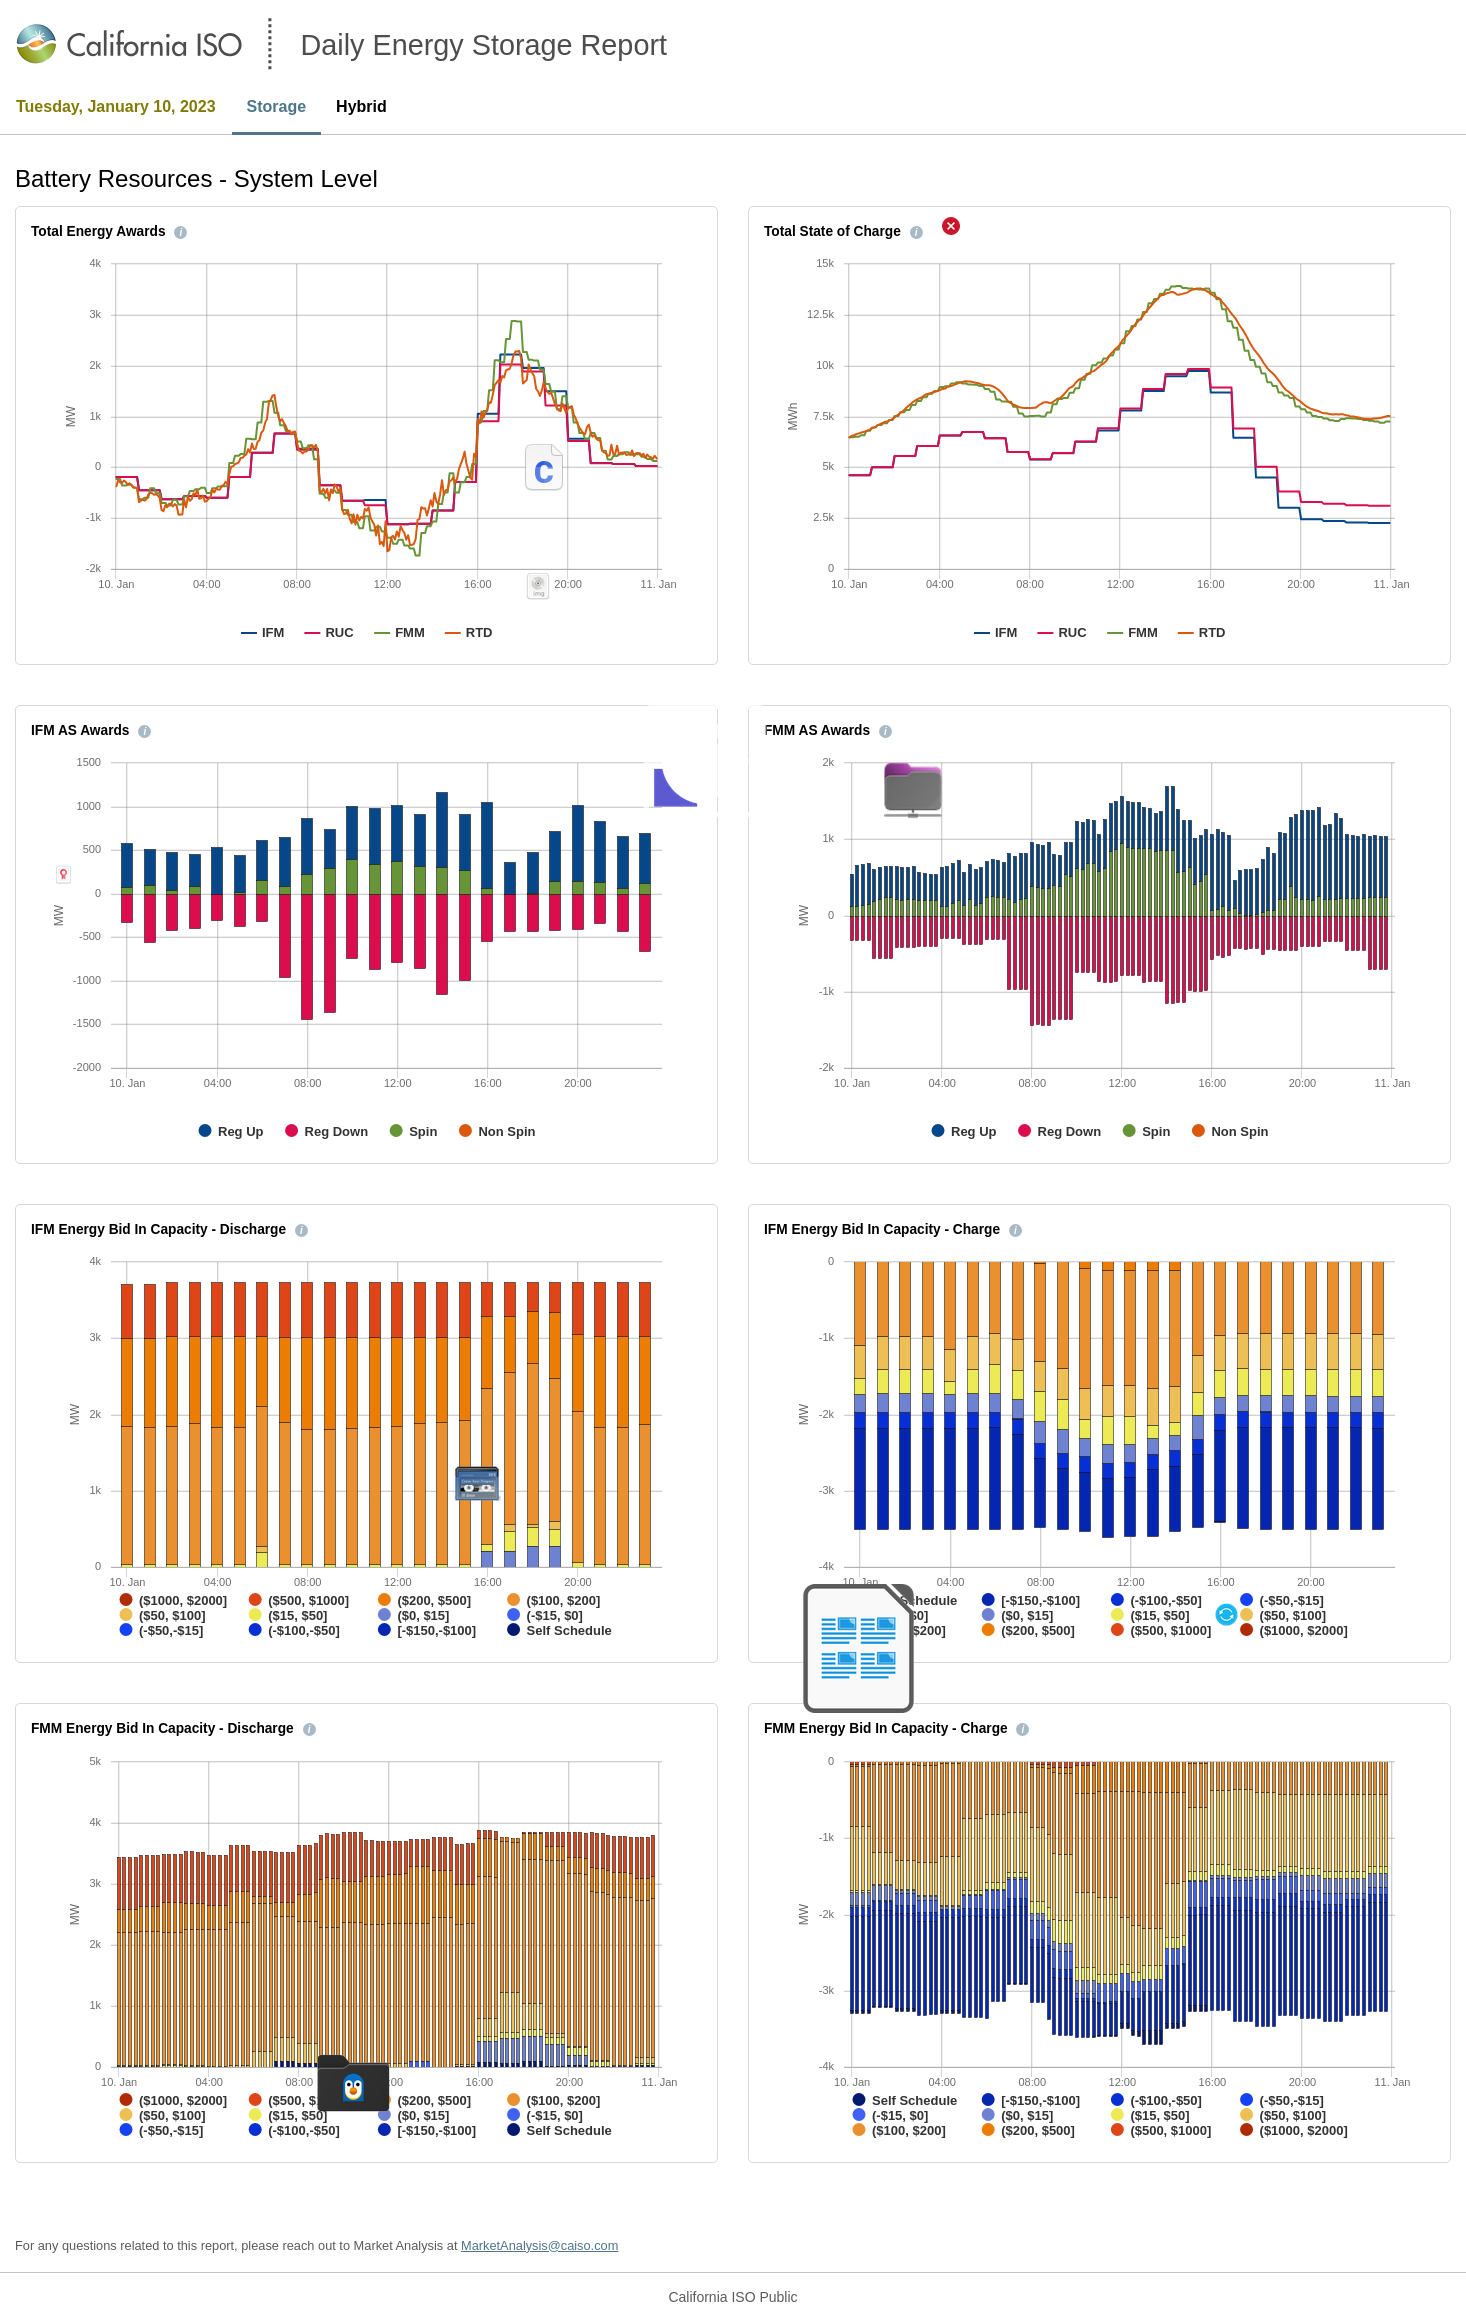 The height and width of the screenshot is (2324, 1466). I want to click on a C programming language source code file, so click(544, 467).